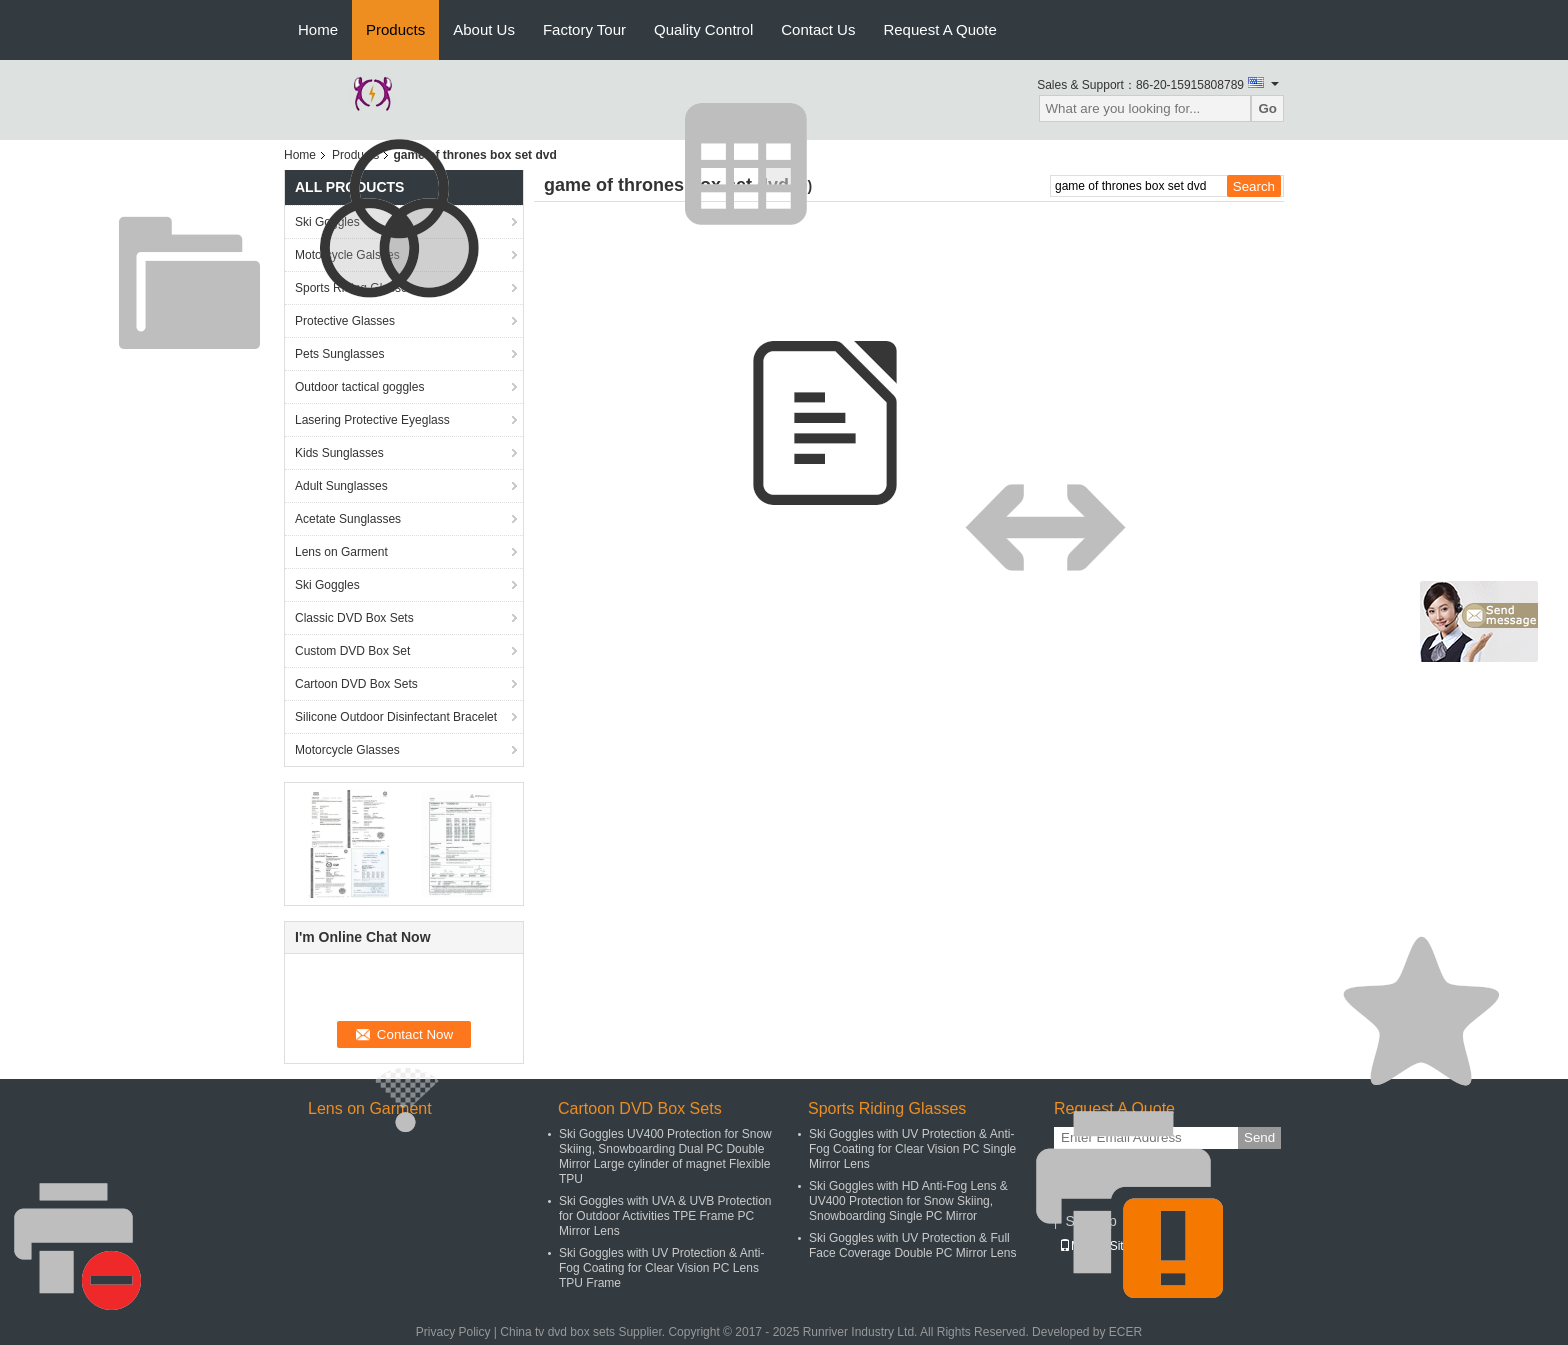 The image size is (1568, 1345). Describe the element at coordinates (1123, 1198) in the screenshot. I see `indicates a printer warning or issue` at that location.